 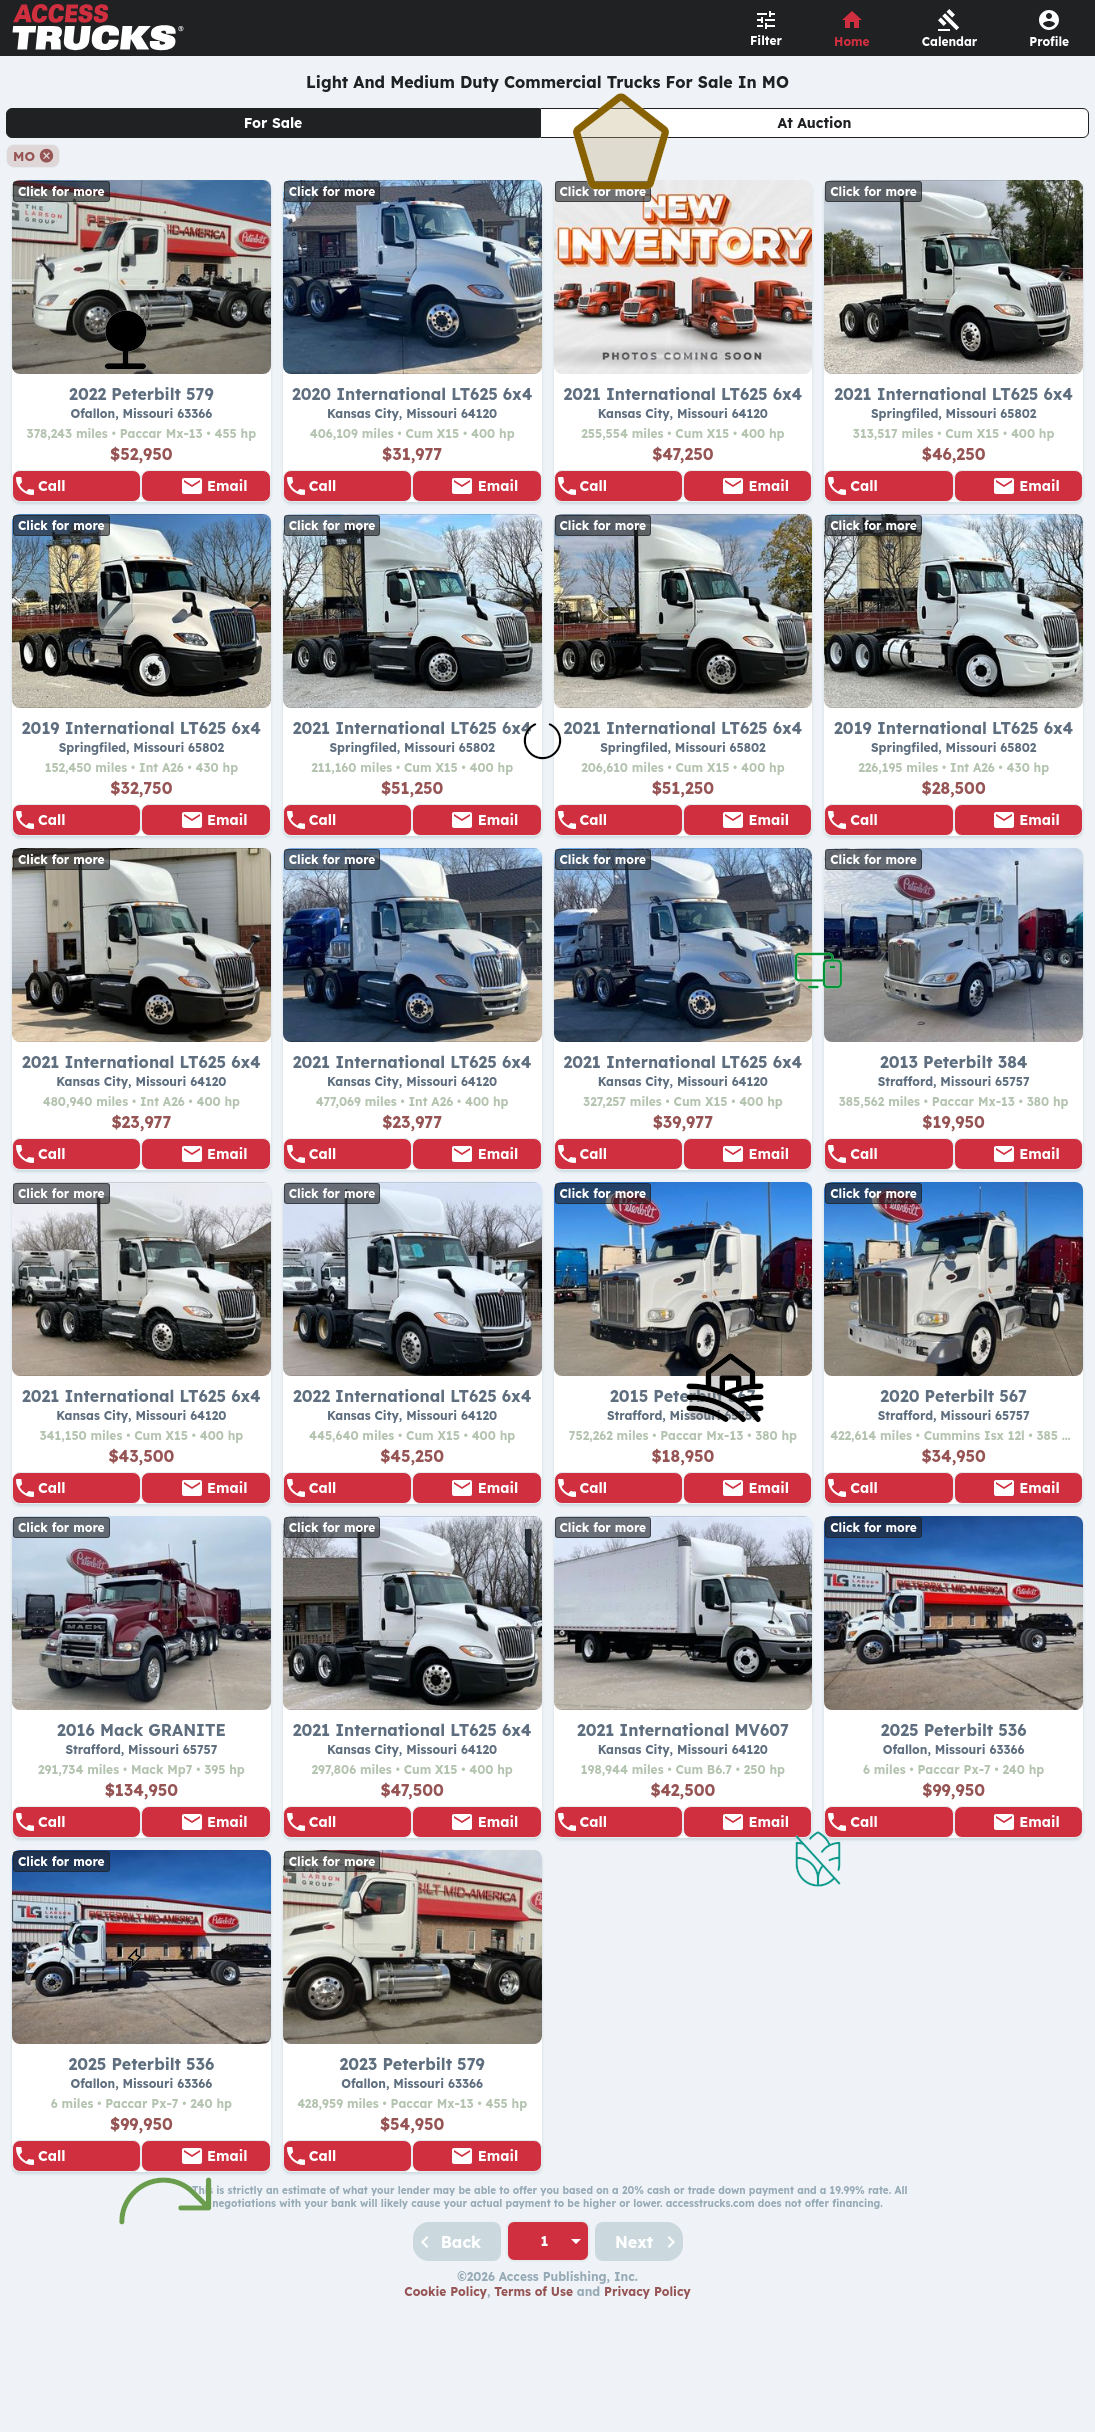 What do you see at coordinates (125, 339) in the screenshot?
I see `view nature or outdoor content` at bounding box center [125, 339].